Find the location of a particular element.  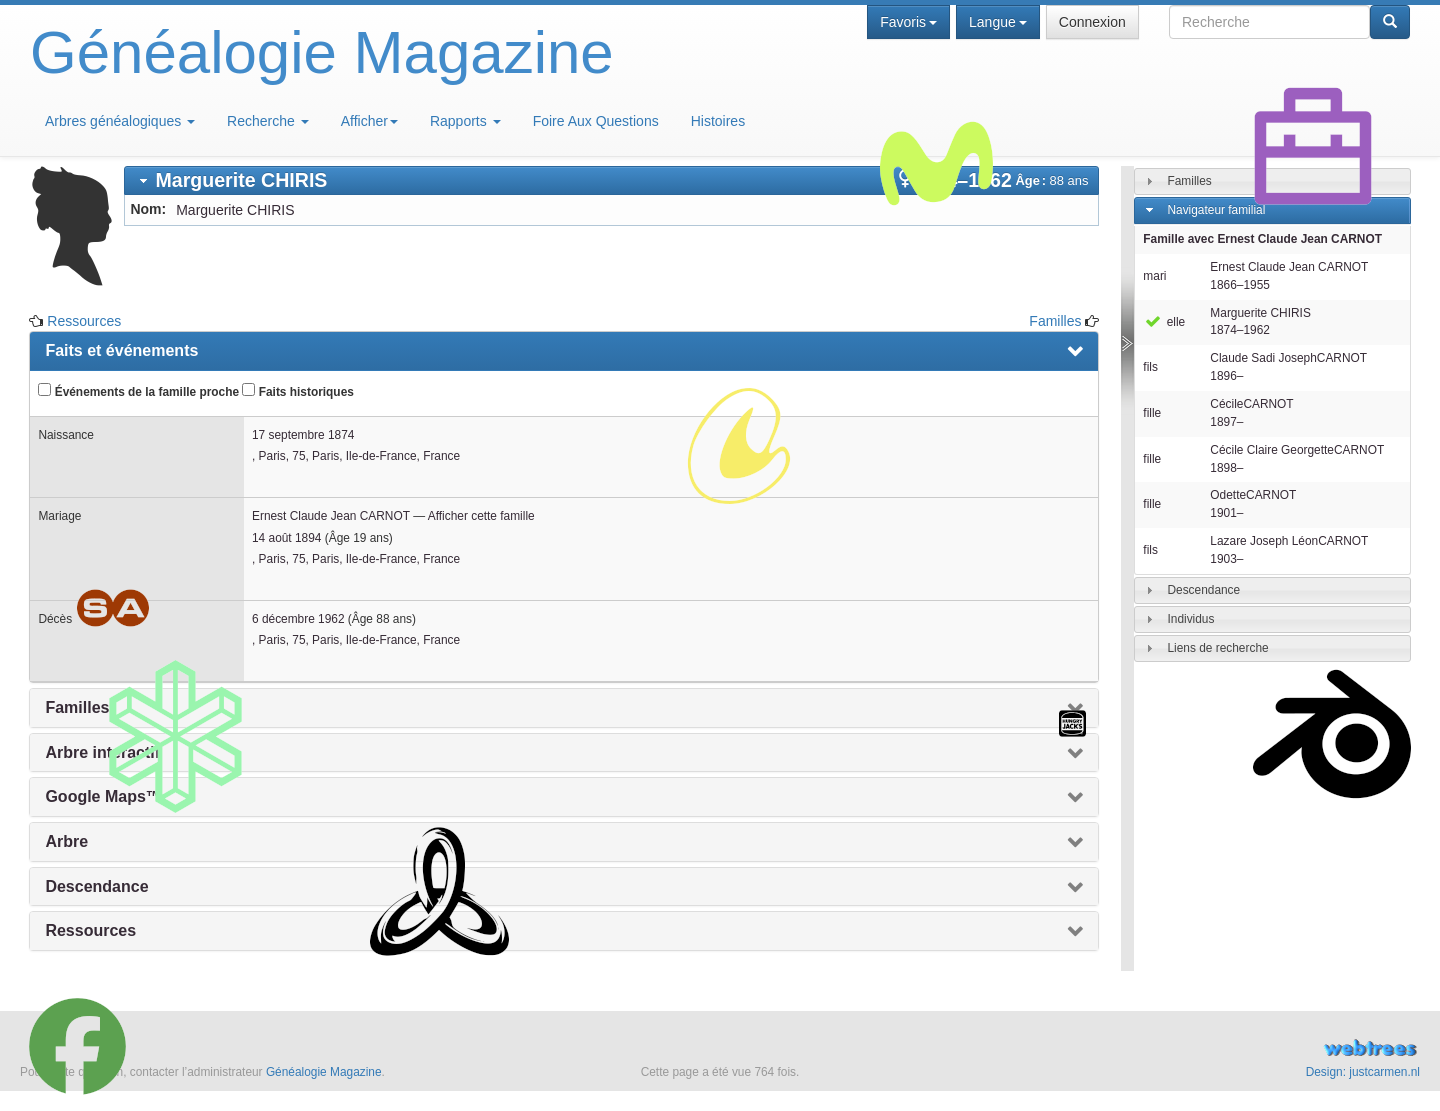

crewai logo is located at coordinates (739, 446).